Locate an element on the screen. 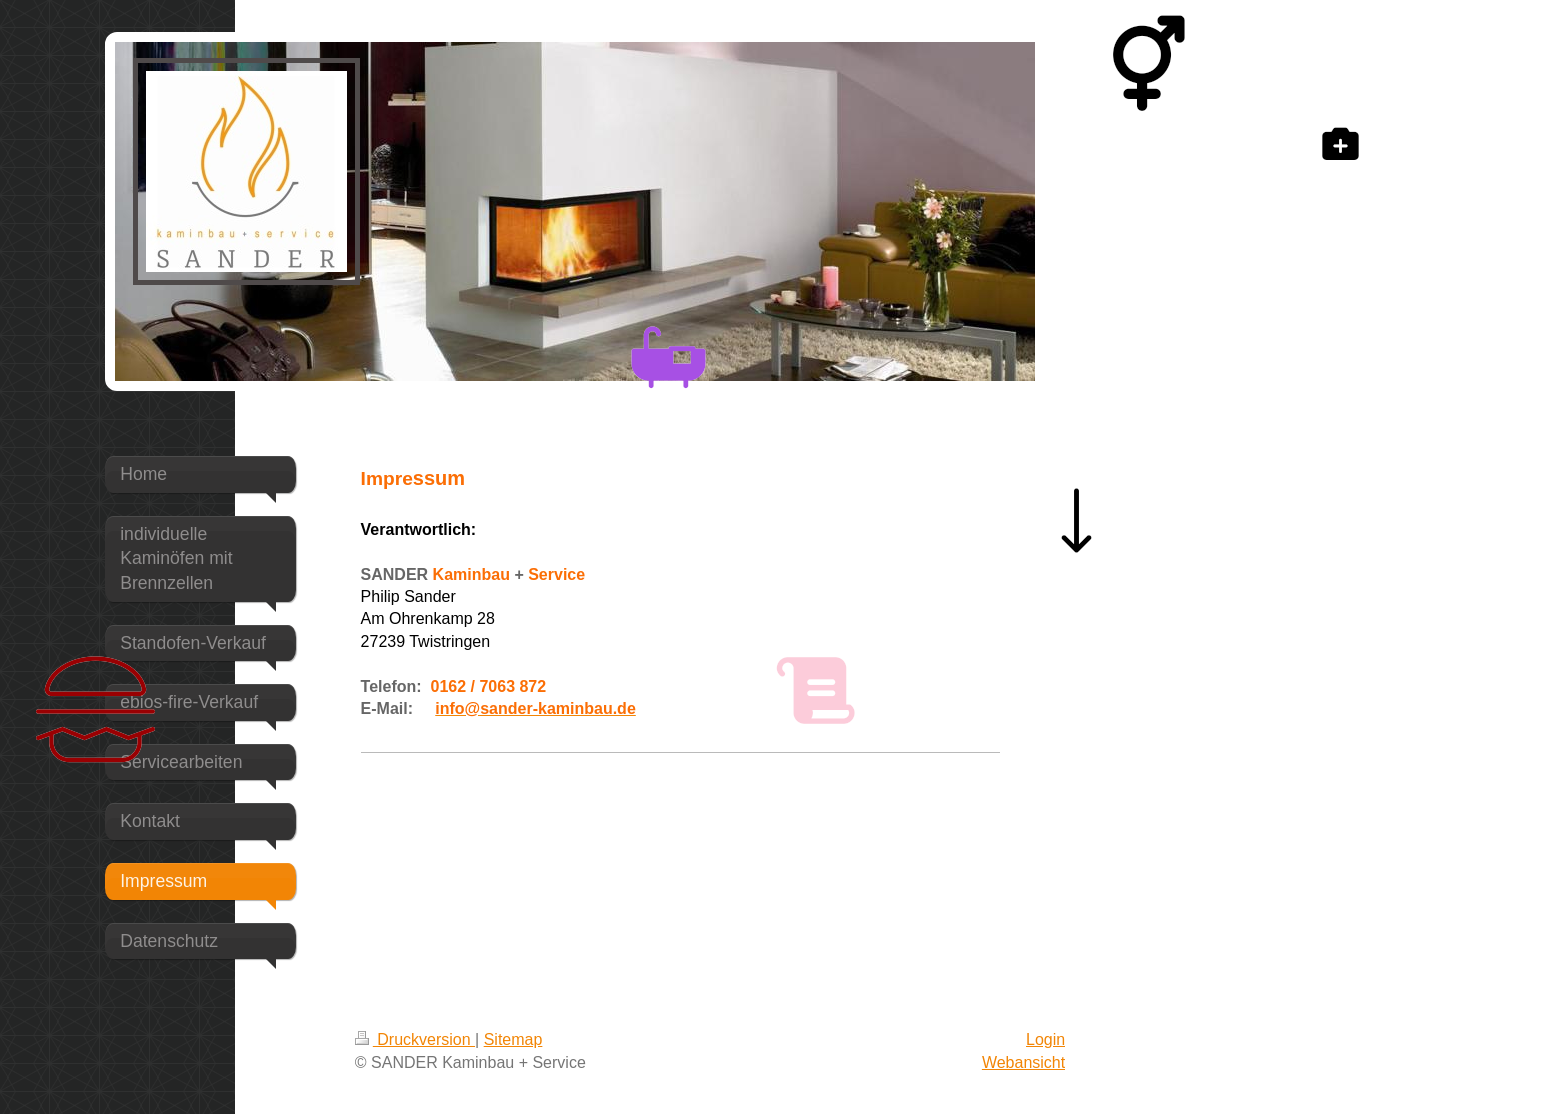 The image size is (1568, 1114). add a new photo is located at coordinates (1340, 144).